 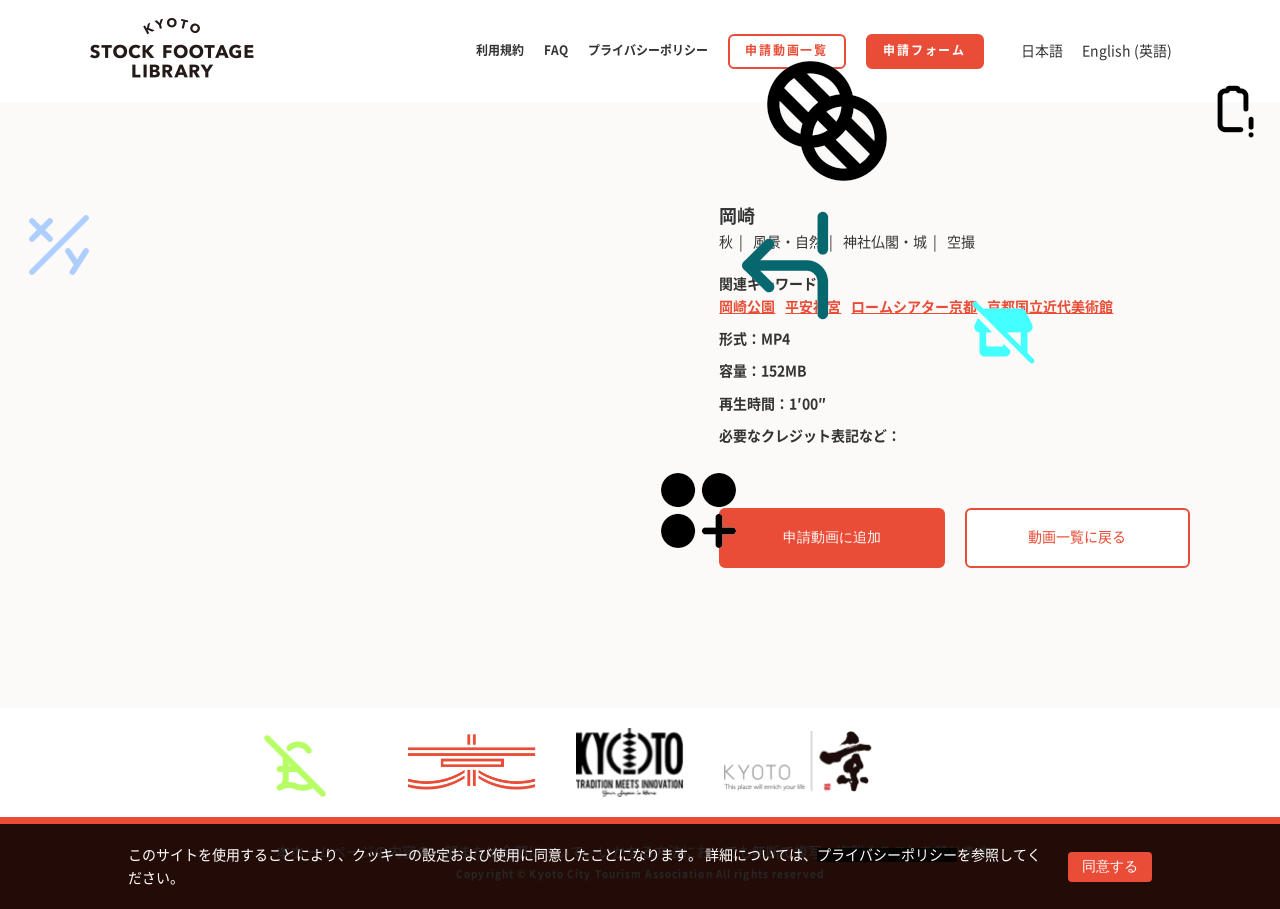 I want to click on add a new item to a group or collection, so click(x=698, y=510).